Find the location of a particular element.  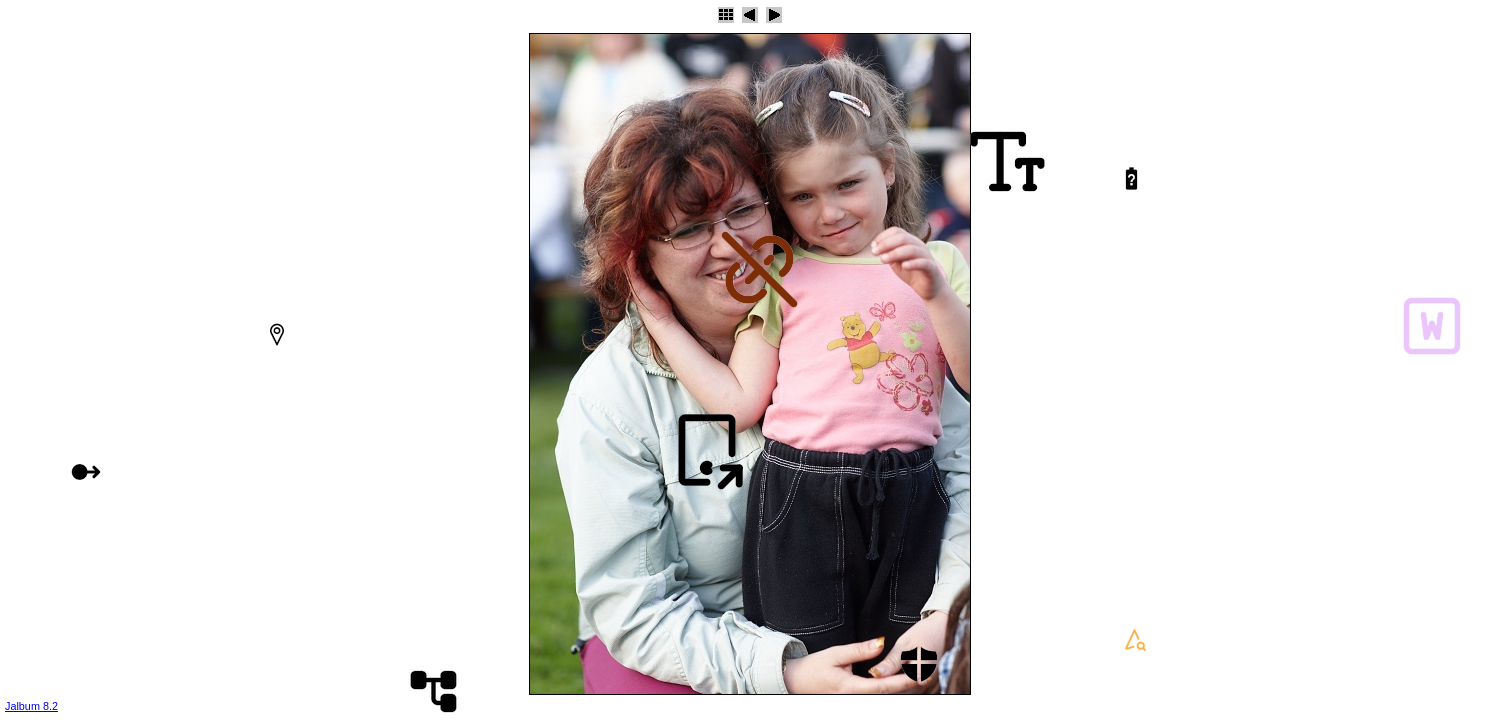

share content from tablet to another device is located at coordinates (707, 450).